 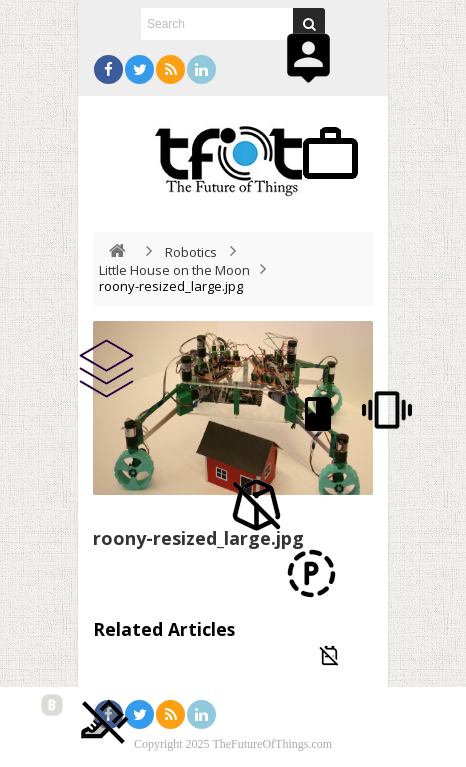 What do you see at coordinates (52, 705) in the screenshot?
I see `apply bold formatting to text` at bounding box center [52, 705].